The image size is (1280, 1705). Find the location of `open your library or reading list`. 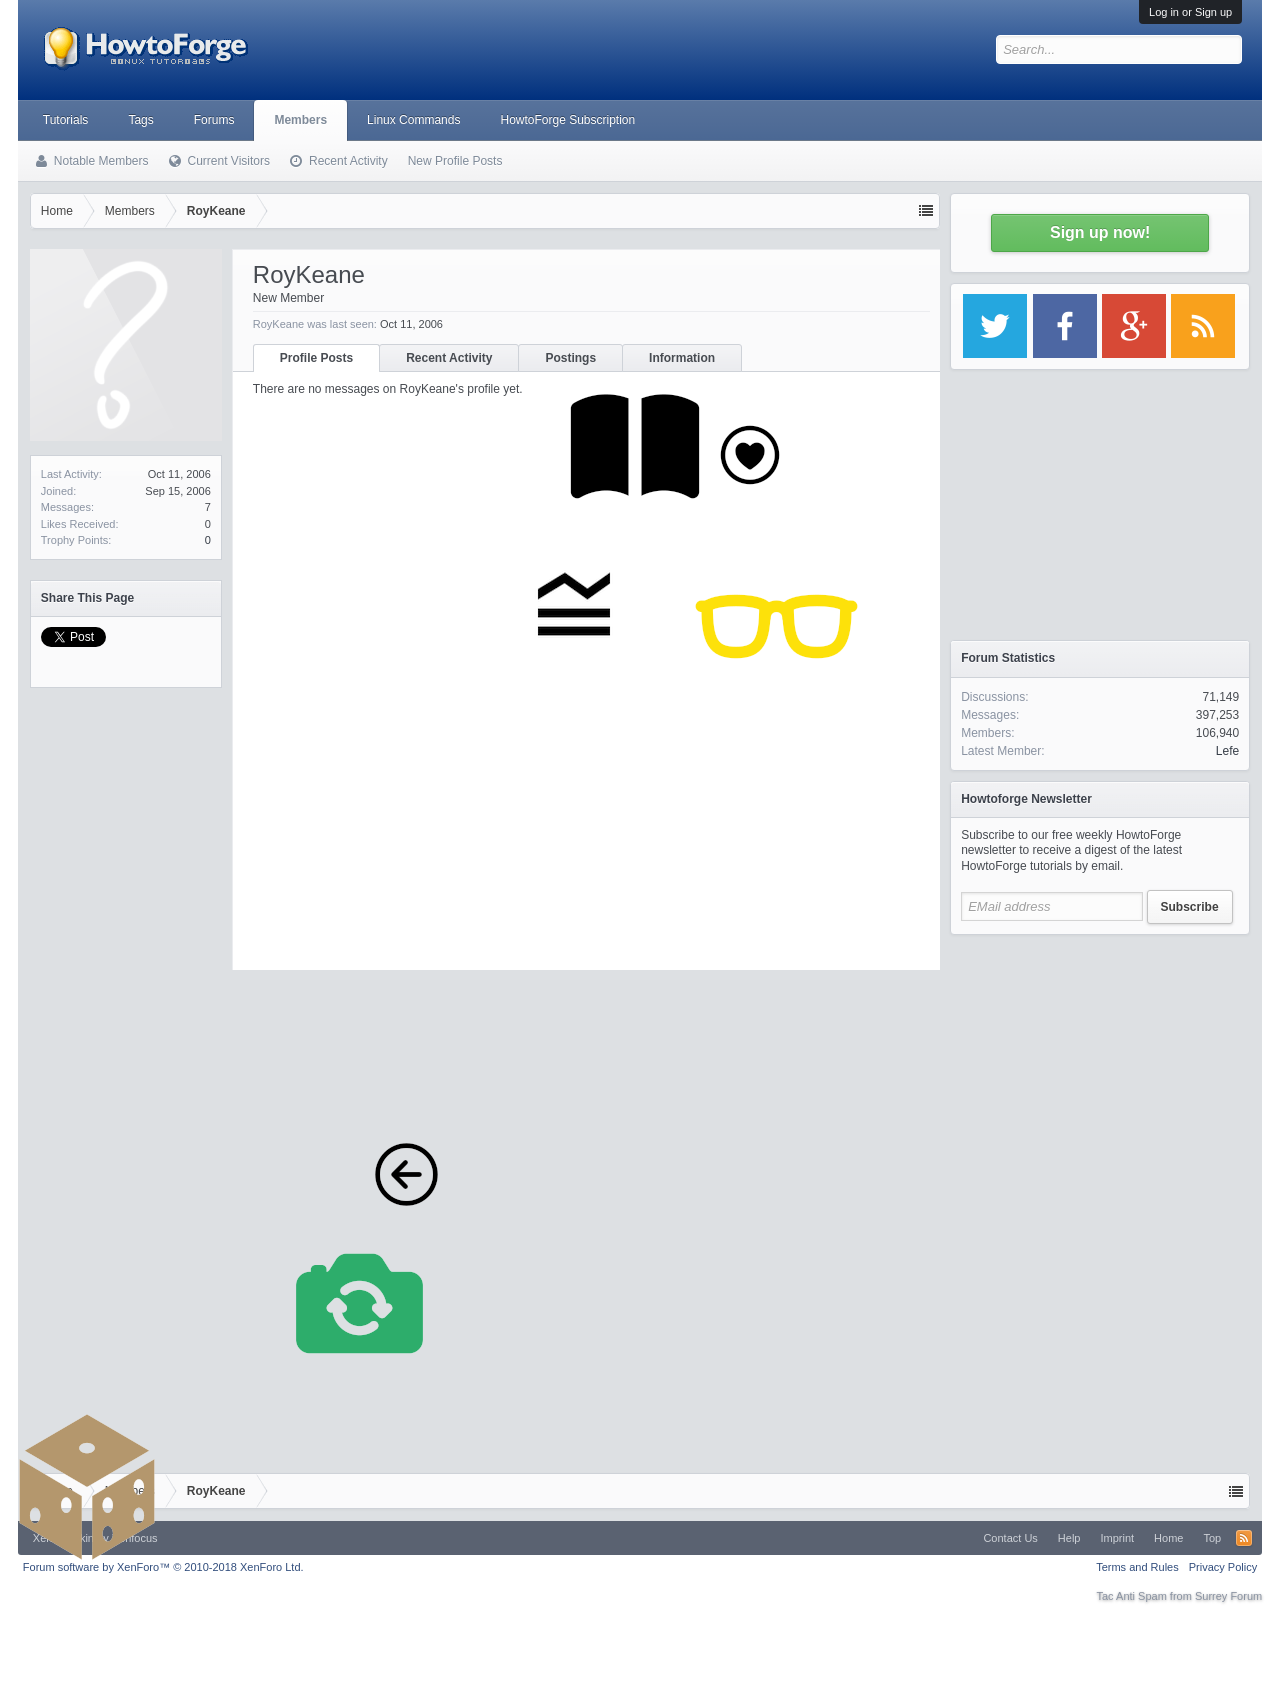

open your library or reading list is located at coordinates (635, 447).